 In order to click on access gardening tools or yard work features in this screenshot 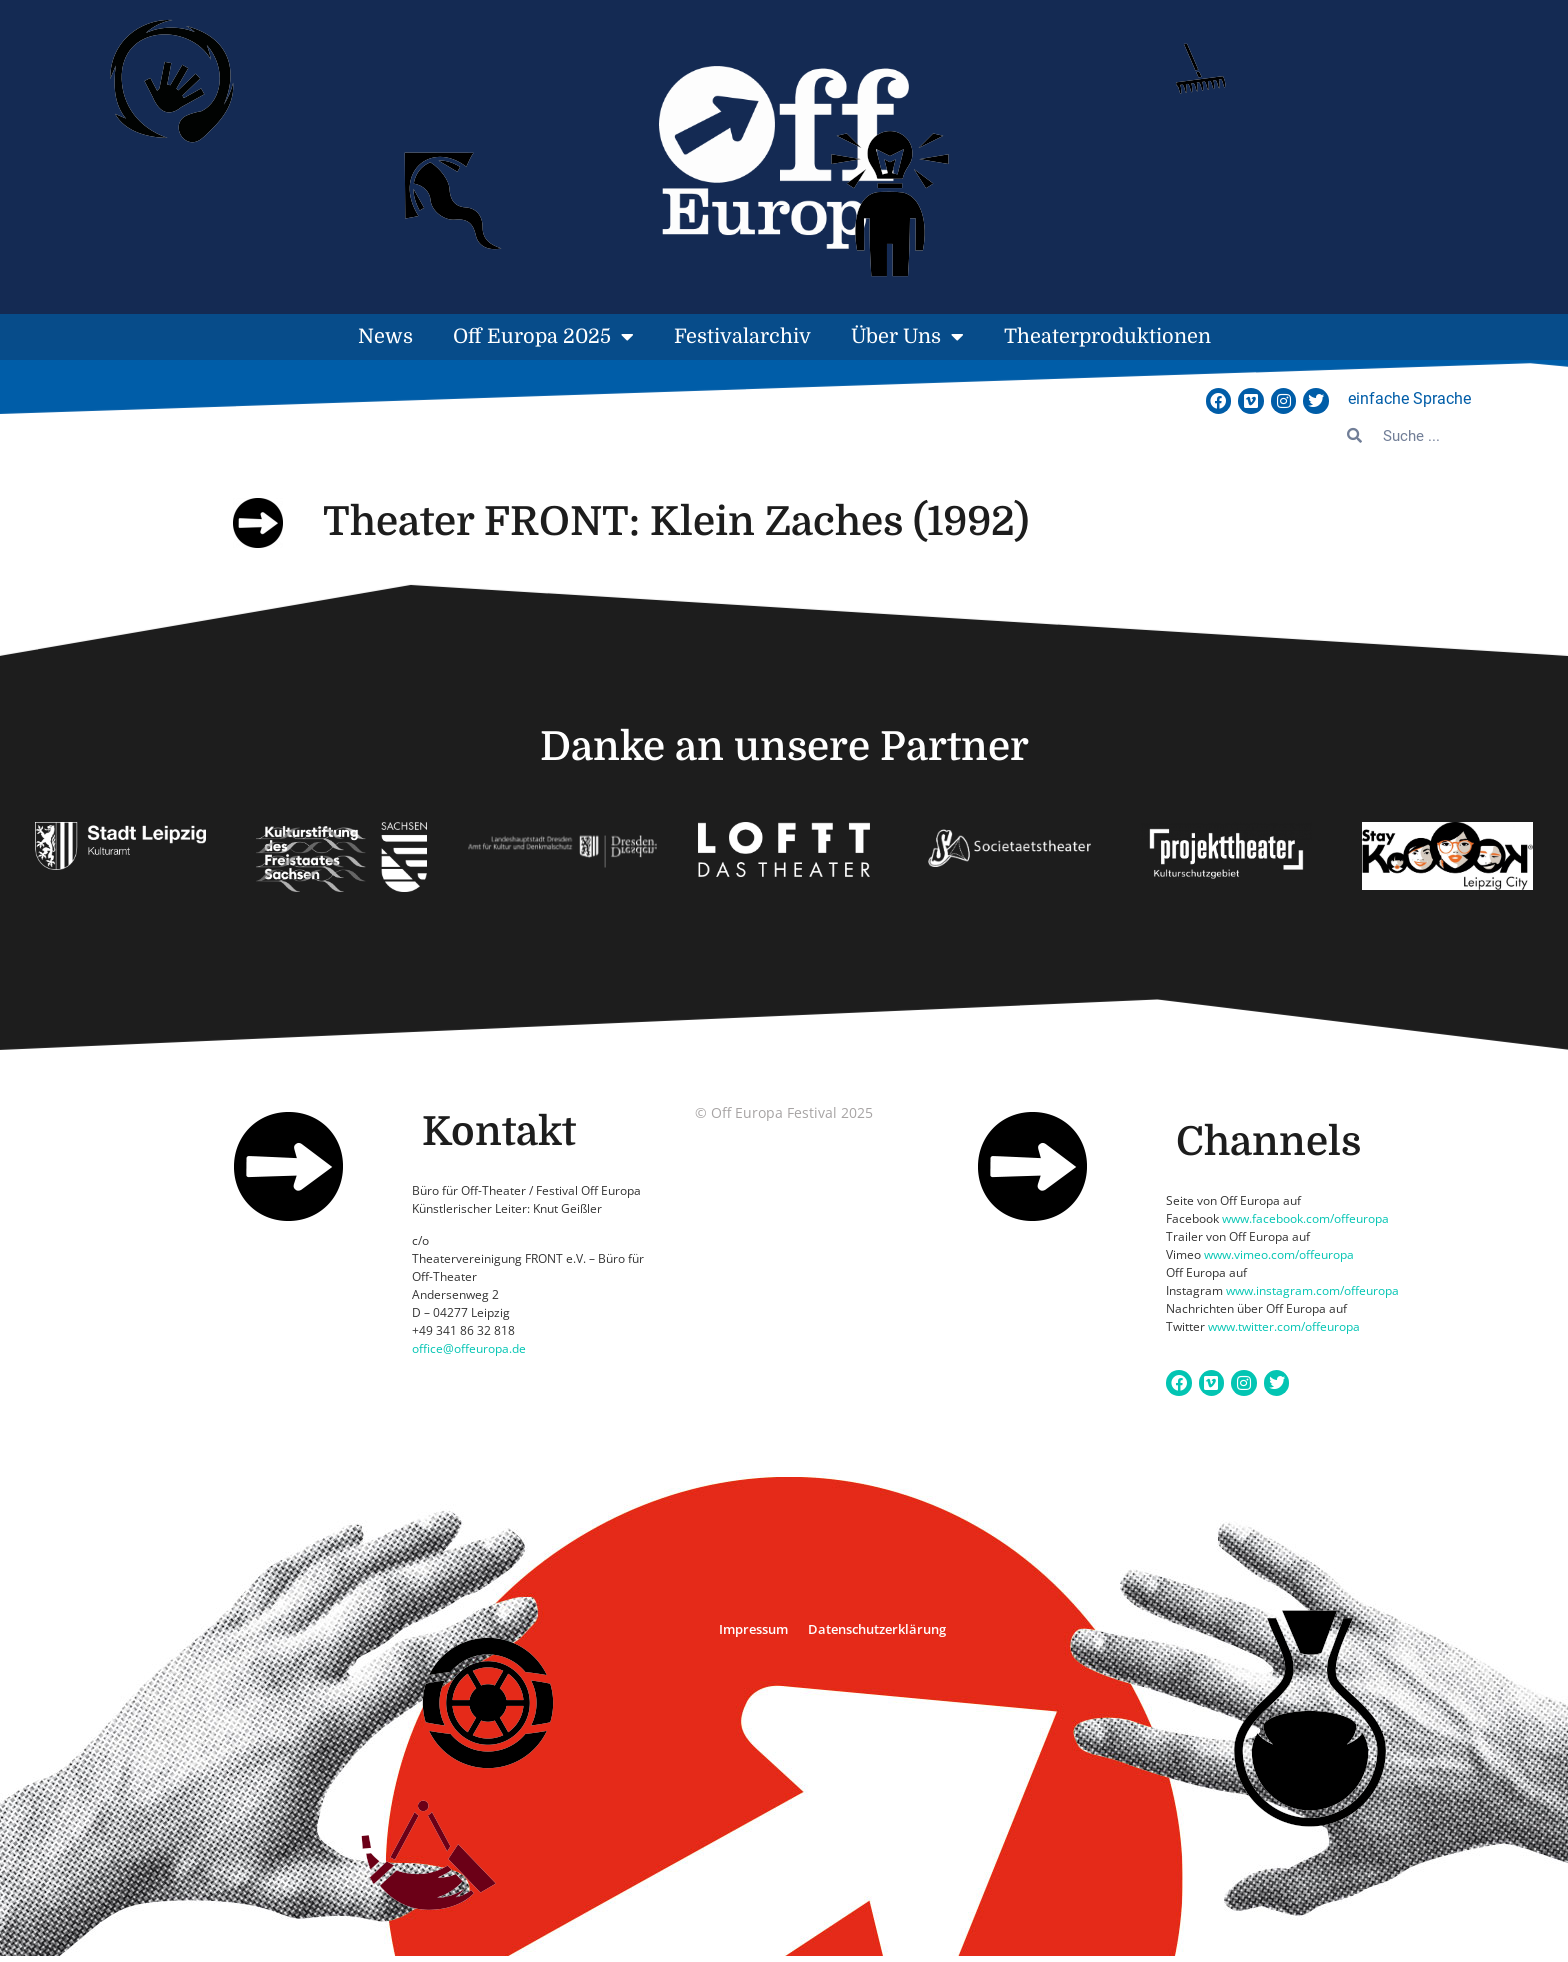, I will do `click(1201, 69)`.